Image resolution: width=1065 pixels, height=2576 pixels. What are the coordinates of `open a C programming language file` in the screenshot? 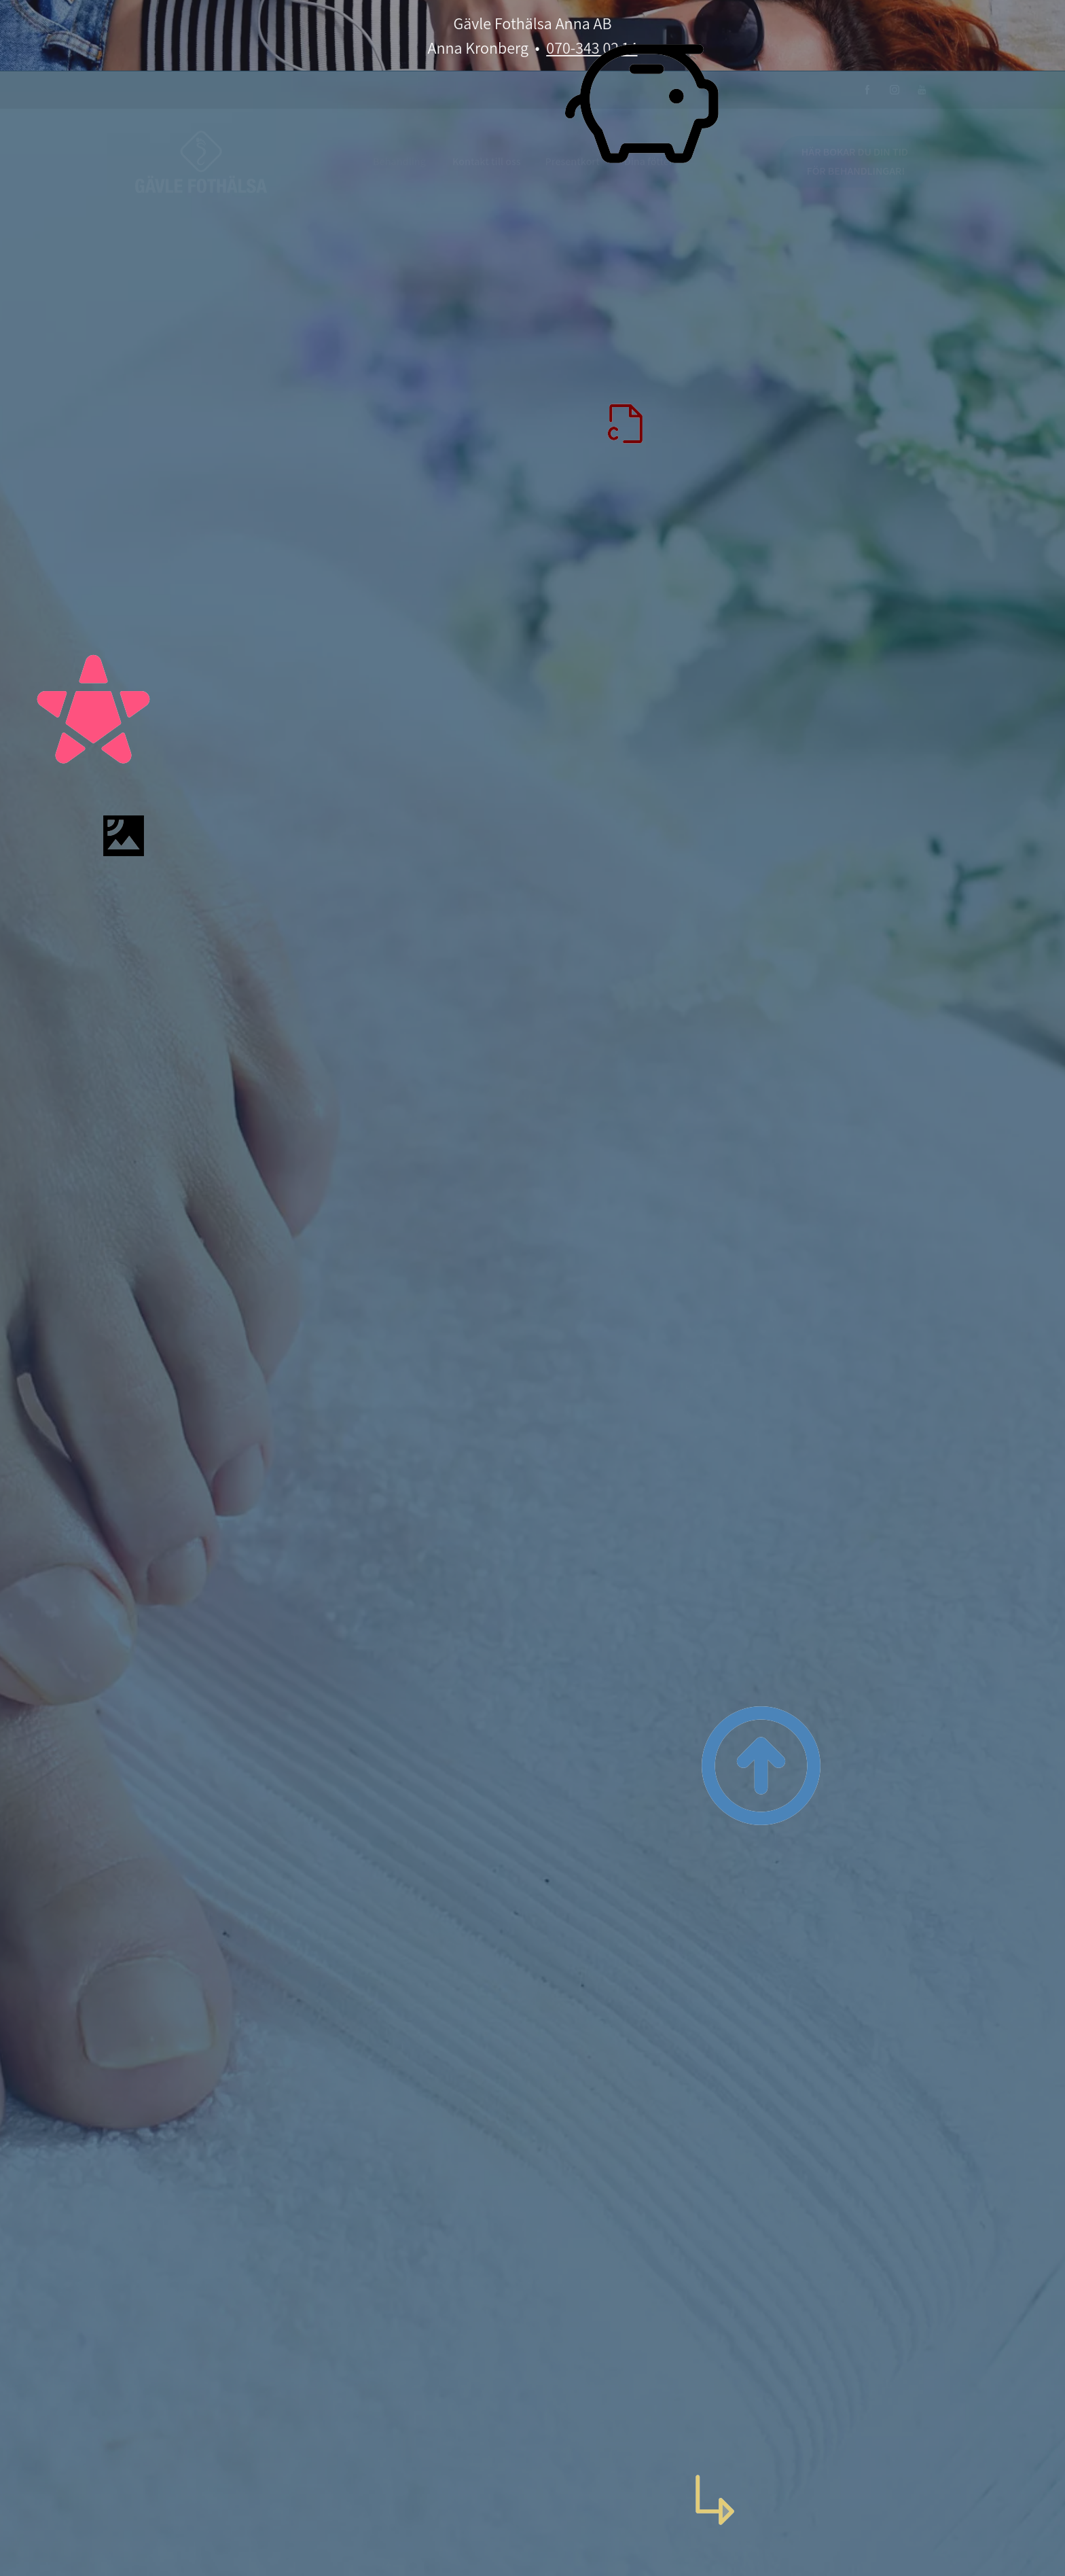 It's located at (626, 423).